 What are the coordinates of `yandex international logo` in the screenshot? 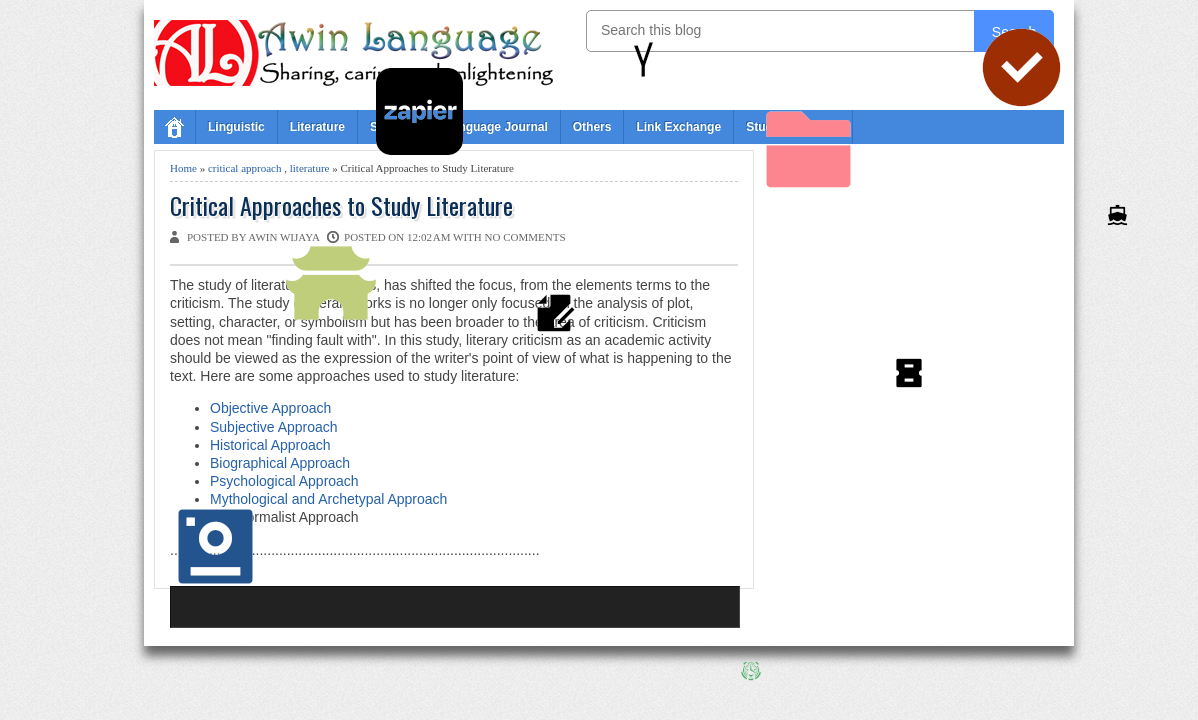 It's located at (643, 59).